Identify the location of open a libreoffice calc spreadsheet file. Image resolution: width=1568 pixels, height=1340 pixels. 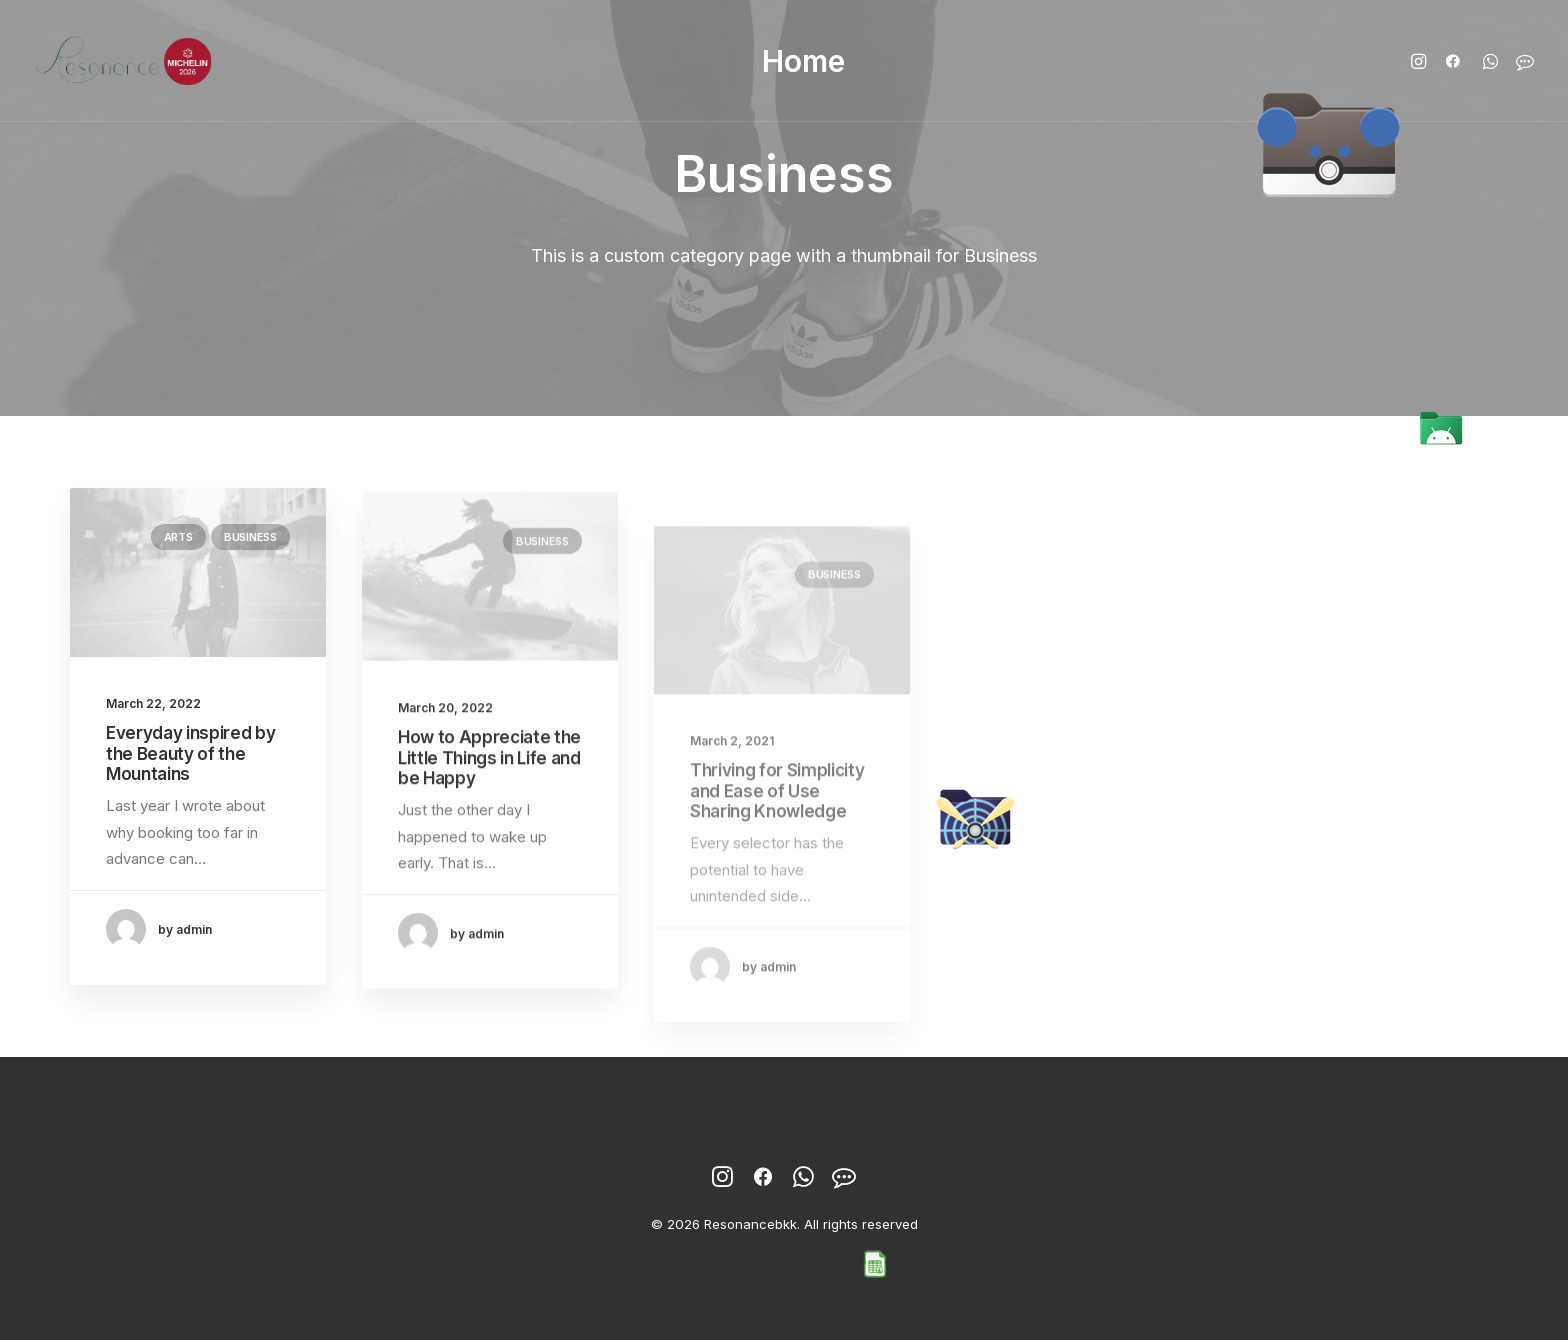
(875, 1264).